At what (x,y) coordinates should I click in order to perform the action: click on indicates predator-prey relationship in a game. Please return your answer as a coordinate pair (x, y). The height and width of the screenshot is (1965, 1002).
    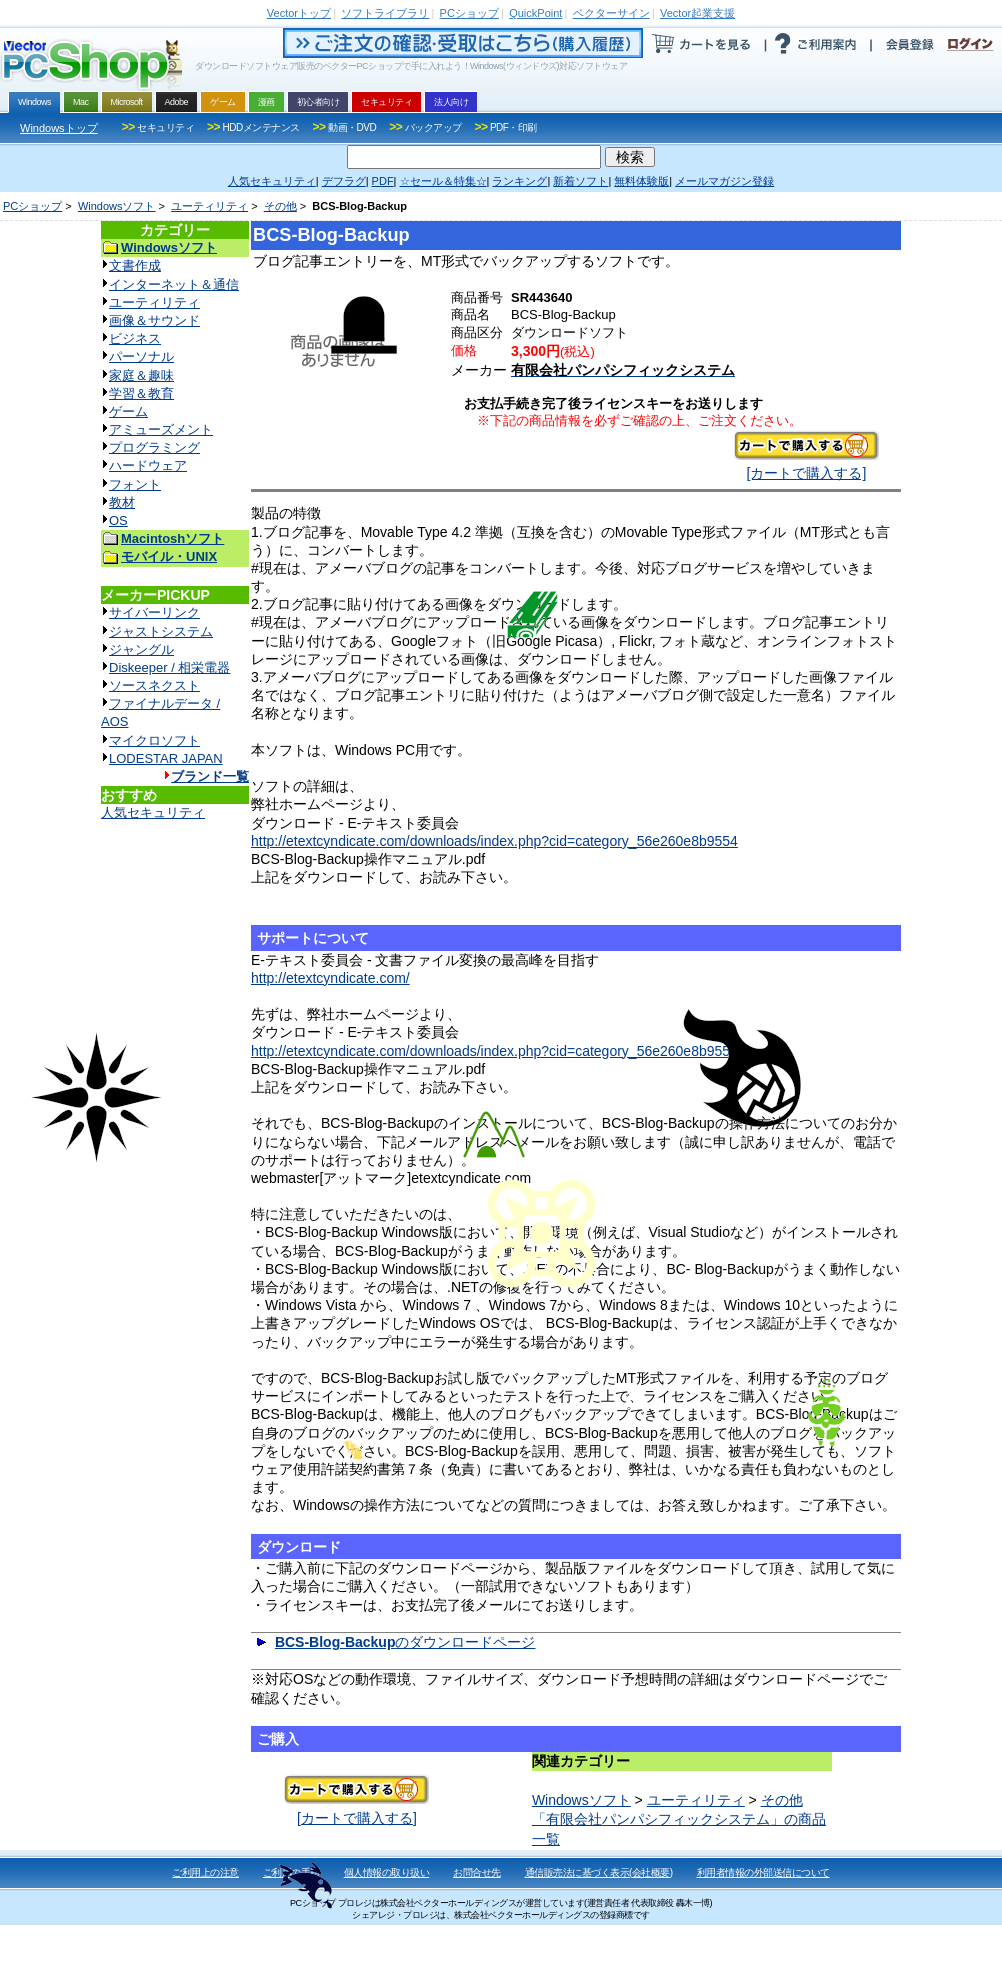
    Looking at the image, I should click on (305, 1882).